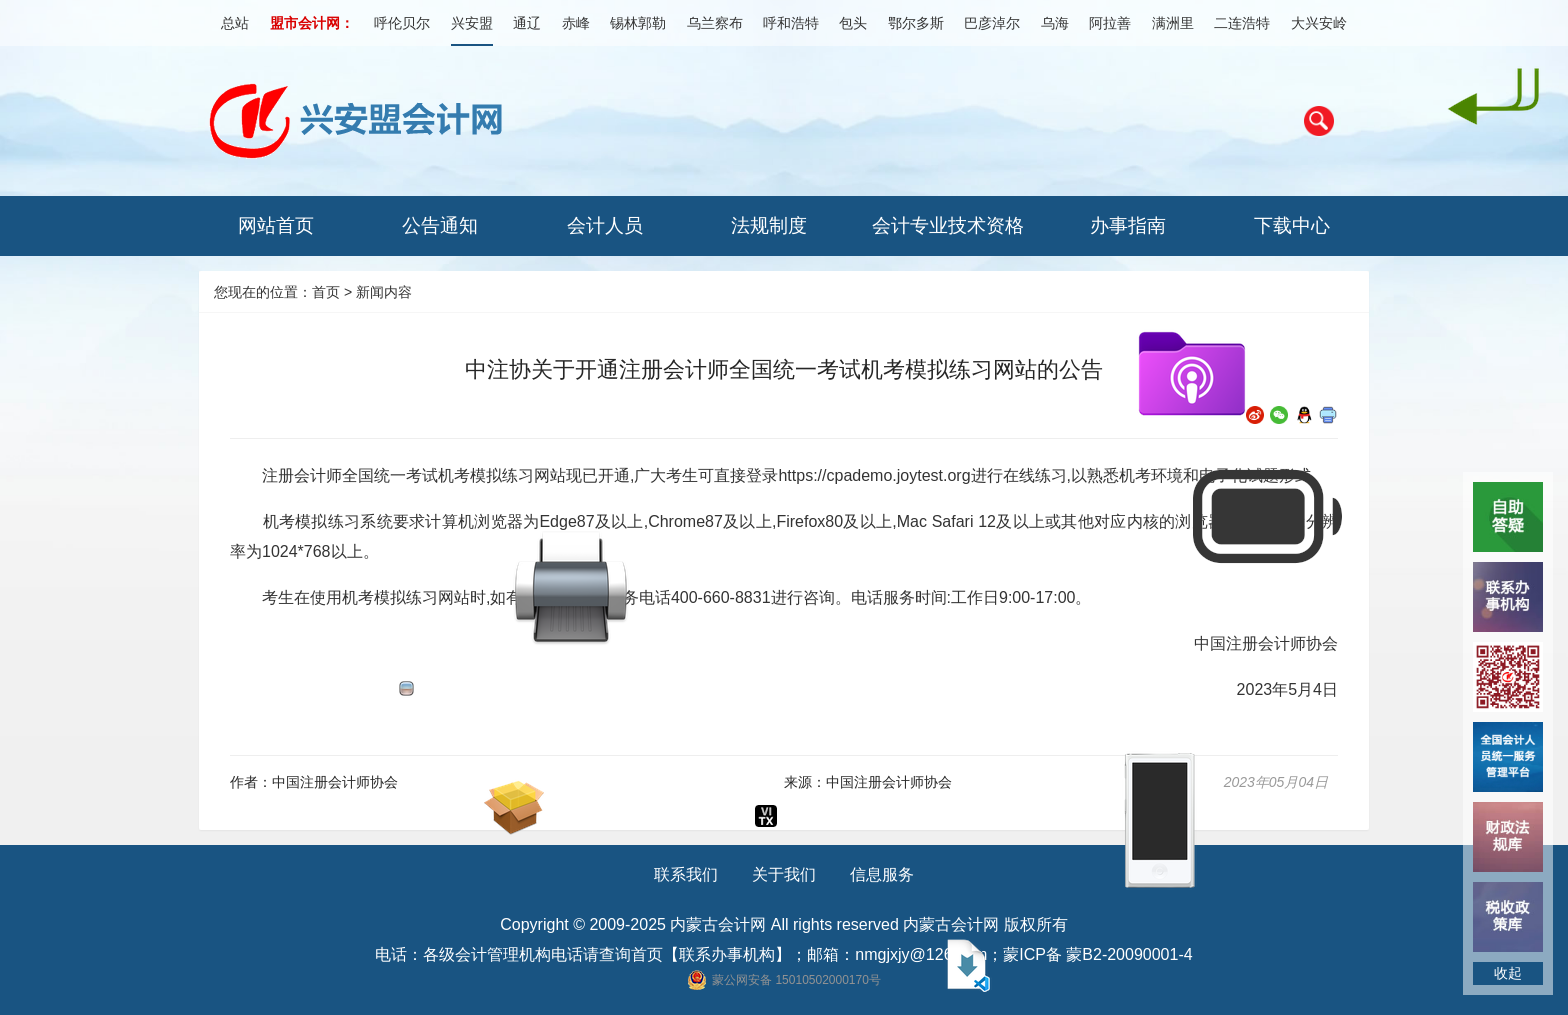 Image resolution: width=1568 pixels, height=1015 pixels. Describe the element at coordinates (571, 587) in the screenshot. I see `access print and scan preferences` at that location.